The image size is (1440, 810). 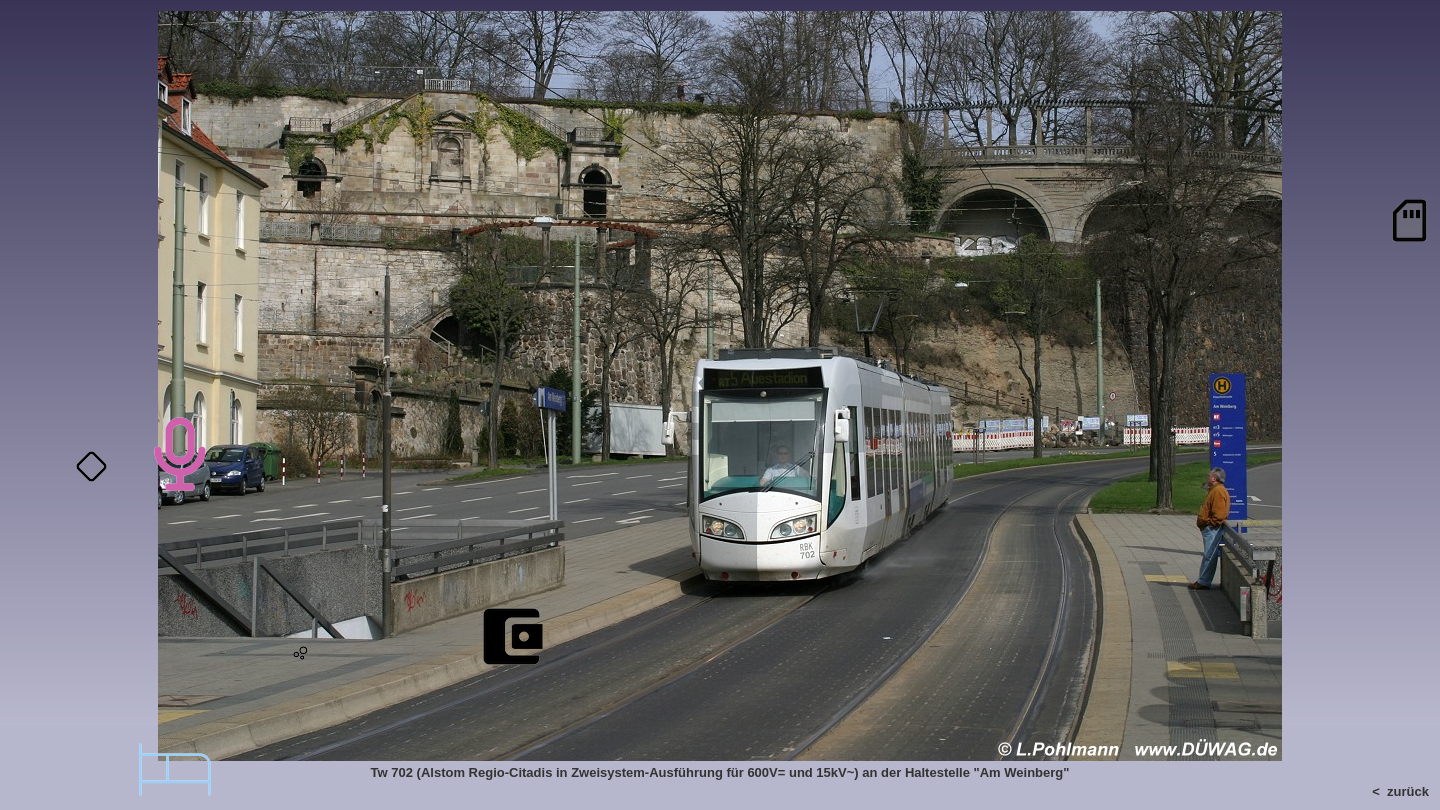 What do you see at coordinates (172, 769) in the screenshot?
I see `view accommodation or lodging options` at bounding box center [172, 769].